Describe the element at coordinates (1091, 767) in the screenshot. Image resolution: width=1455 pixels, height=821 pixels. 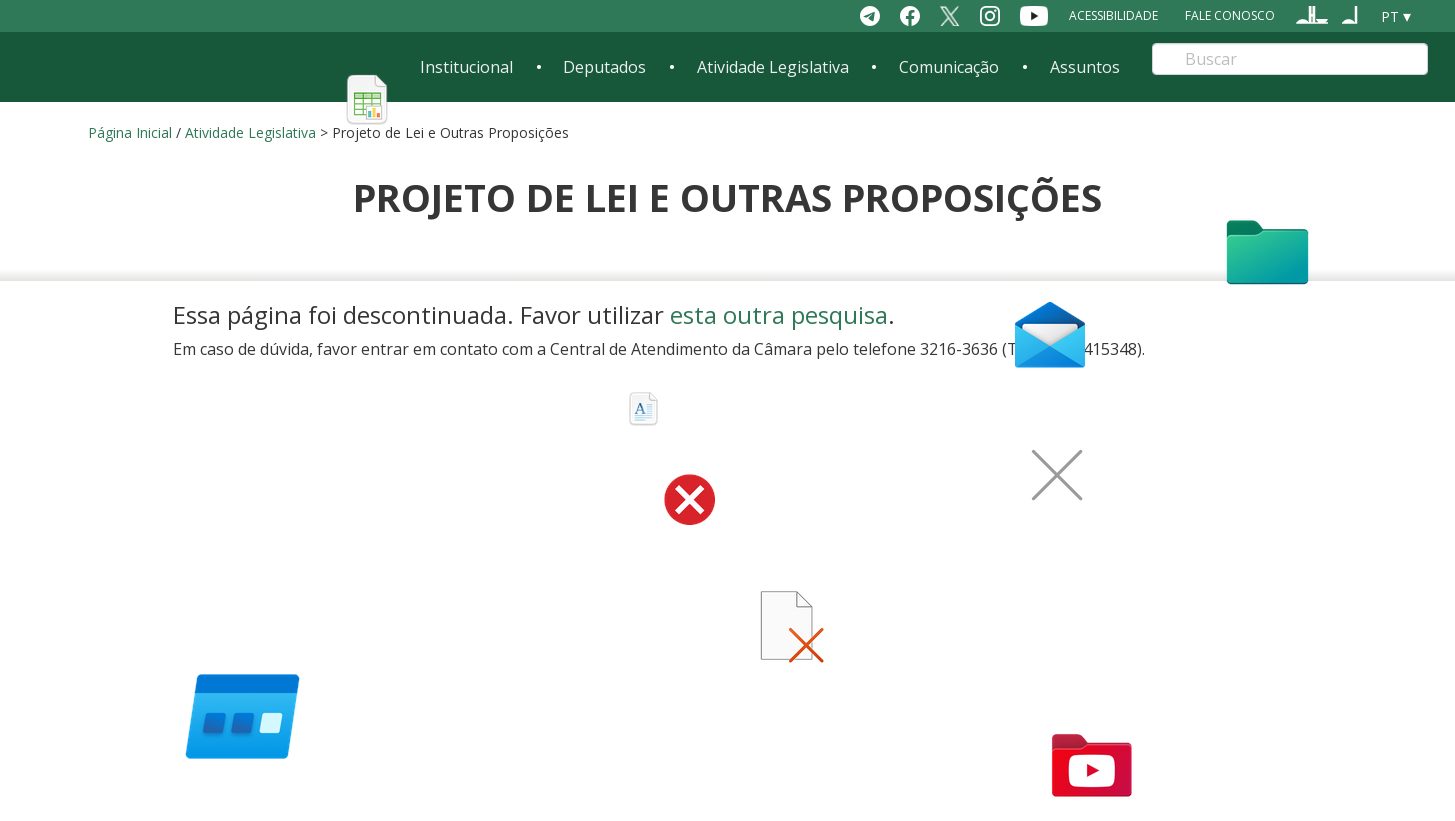
I see `open folder containing downloaded youtube videos` at that location.